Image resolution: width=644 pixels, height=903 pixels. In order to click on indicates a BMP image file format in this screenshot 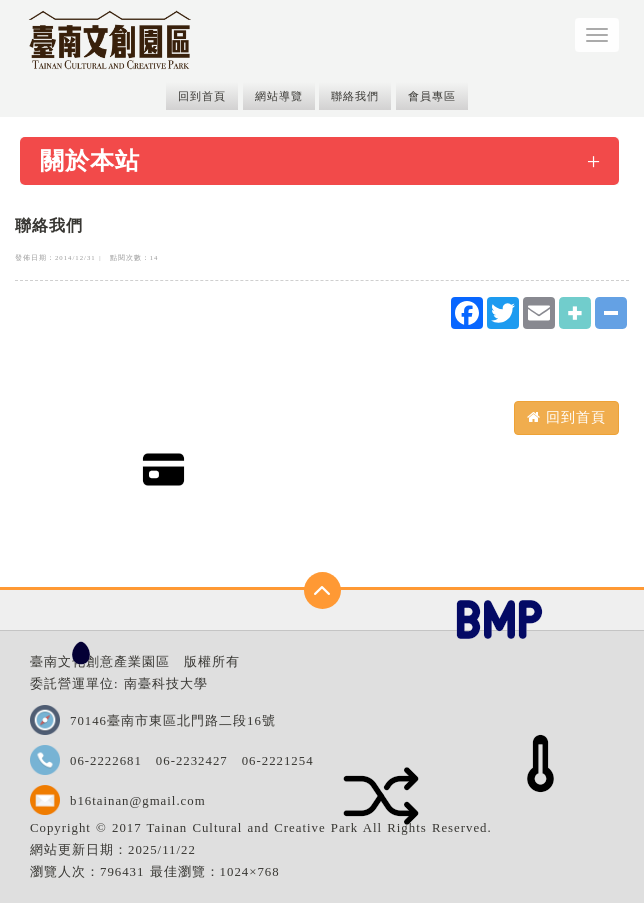, I will do `click(499, 619)`.